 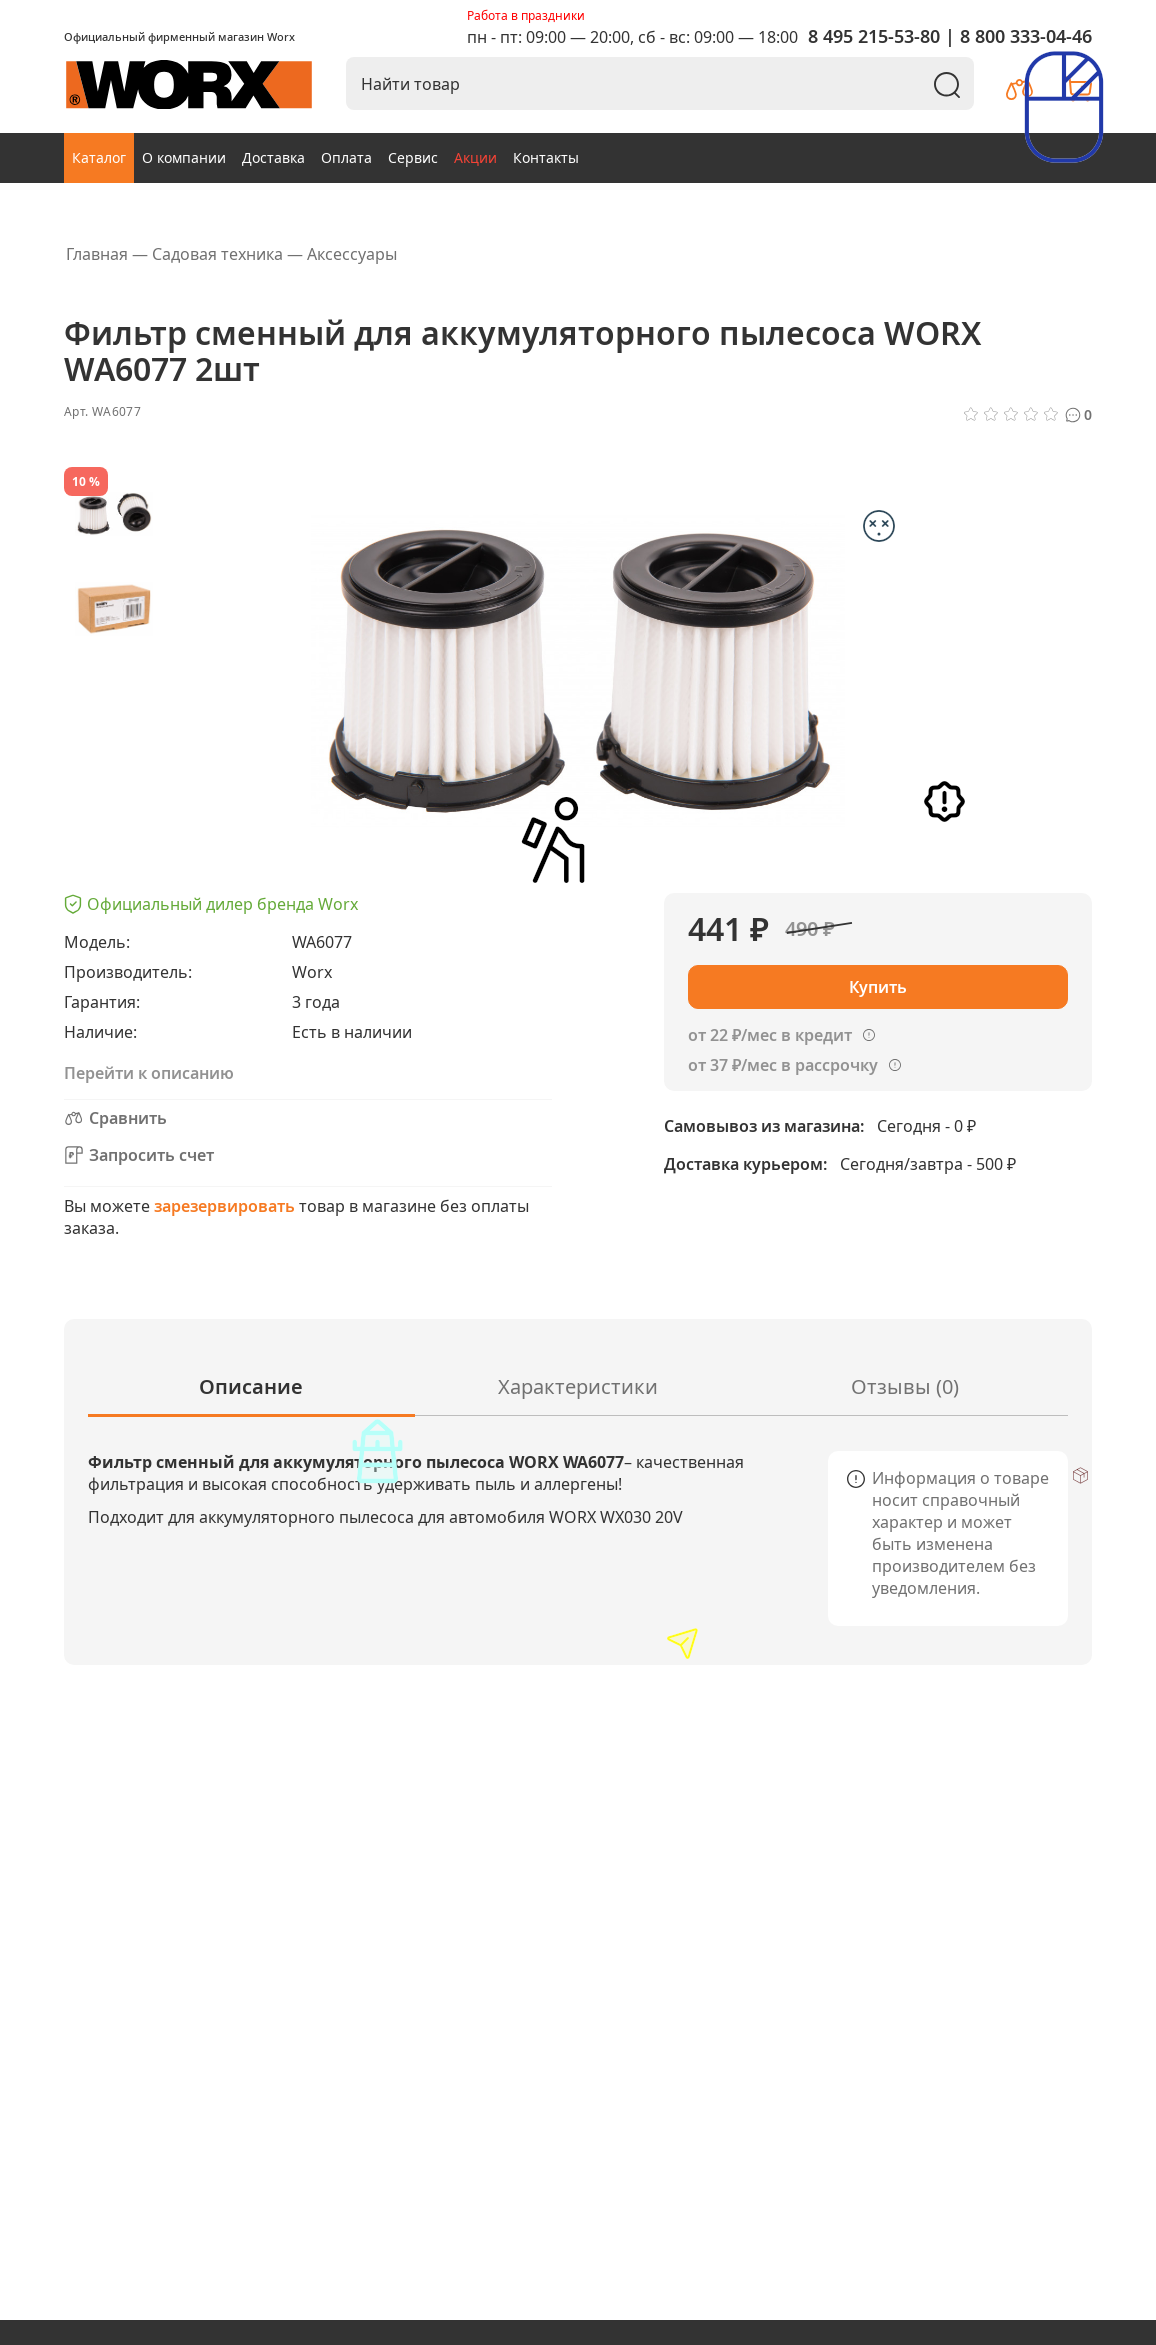 I want to click on access guidance or navigation features, so click(x=377, y=1453).